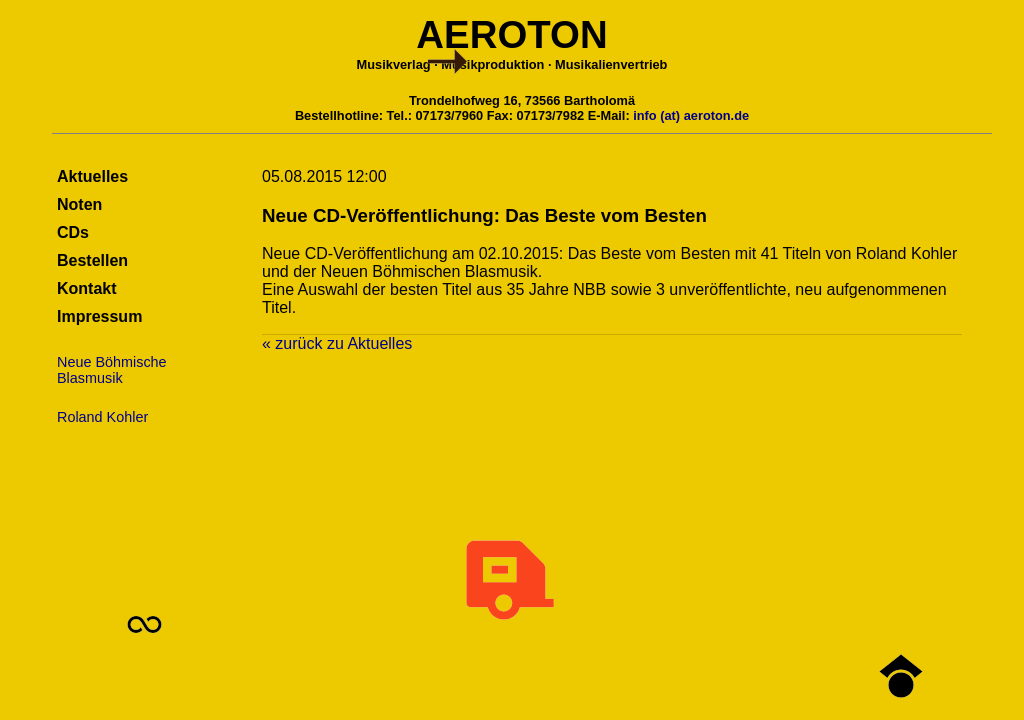 This screenshot has height=720, width=1024. I want to click on view caravan or RV rental options, so click(508, 578).